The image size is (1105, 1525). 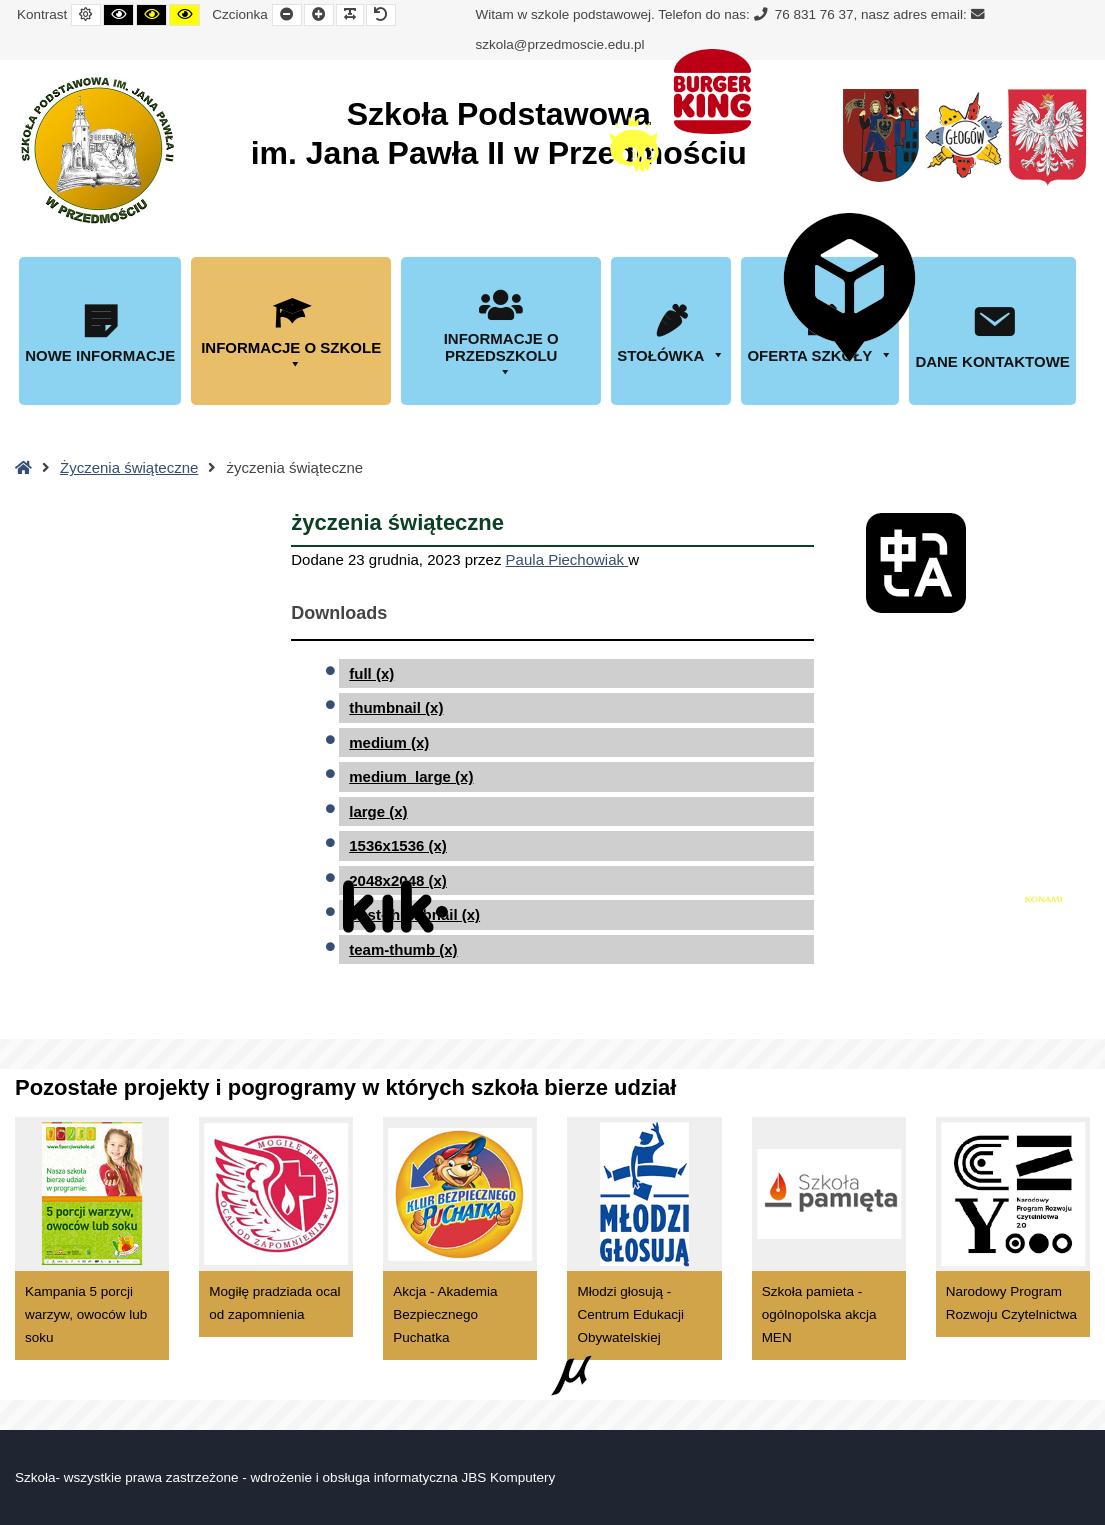 What do you see at coordinates (712, 91) in the screenshot?
I see `open the Burger King app` at bounding box center [712, 91].